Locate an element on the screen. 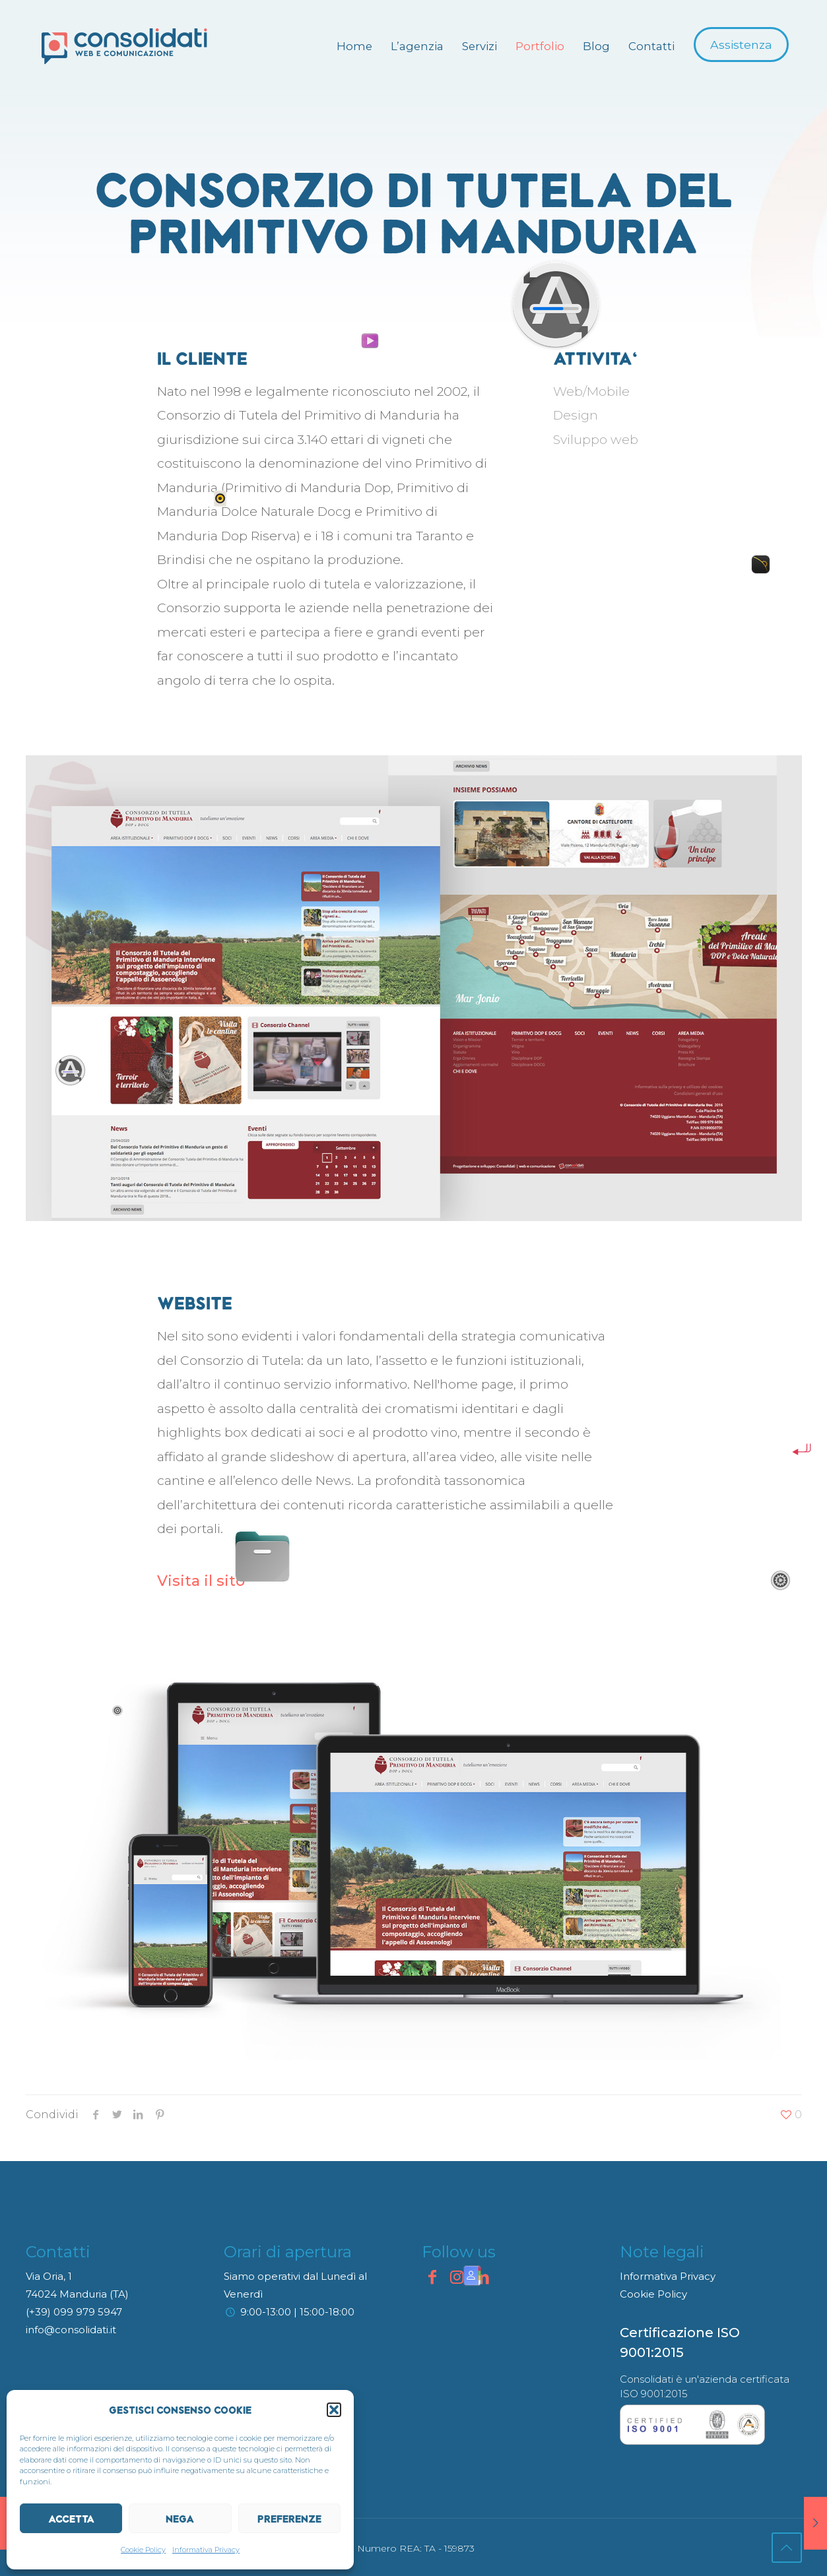 This screenshot has height=2576, width=827. open Rhythmbox music player is located at coordinates (220, 498).